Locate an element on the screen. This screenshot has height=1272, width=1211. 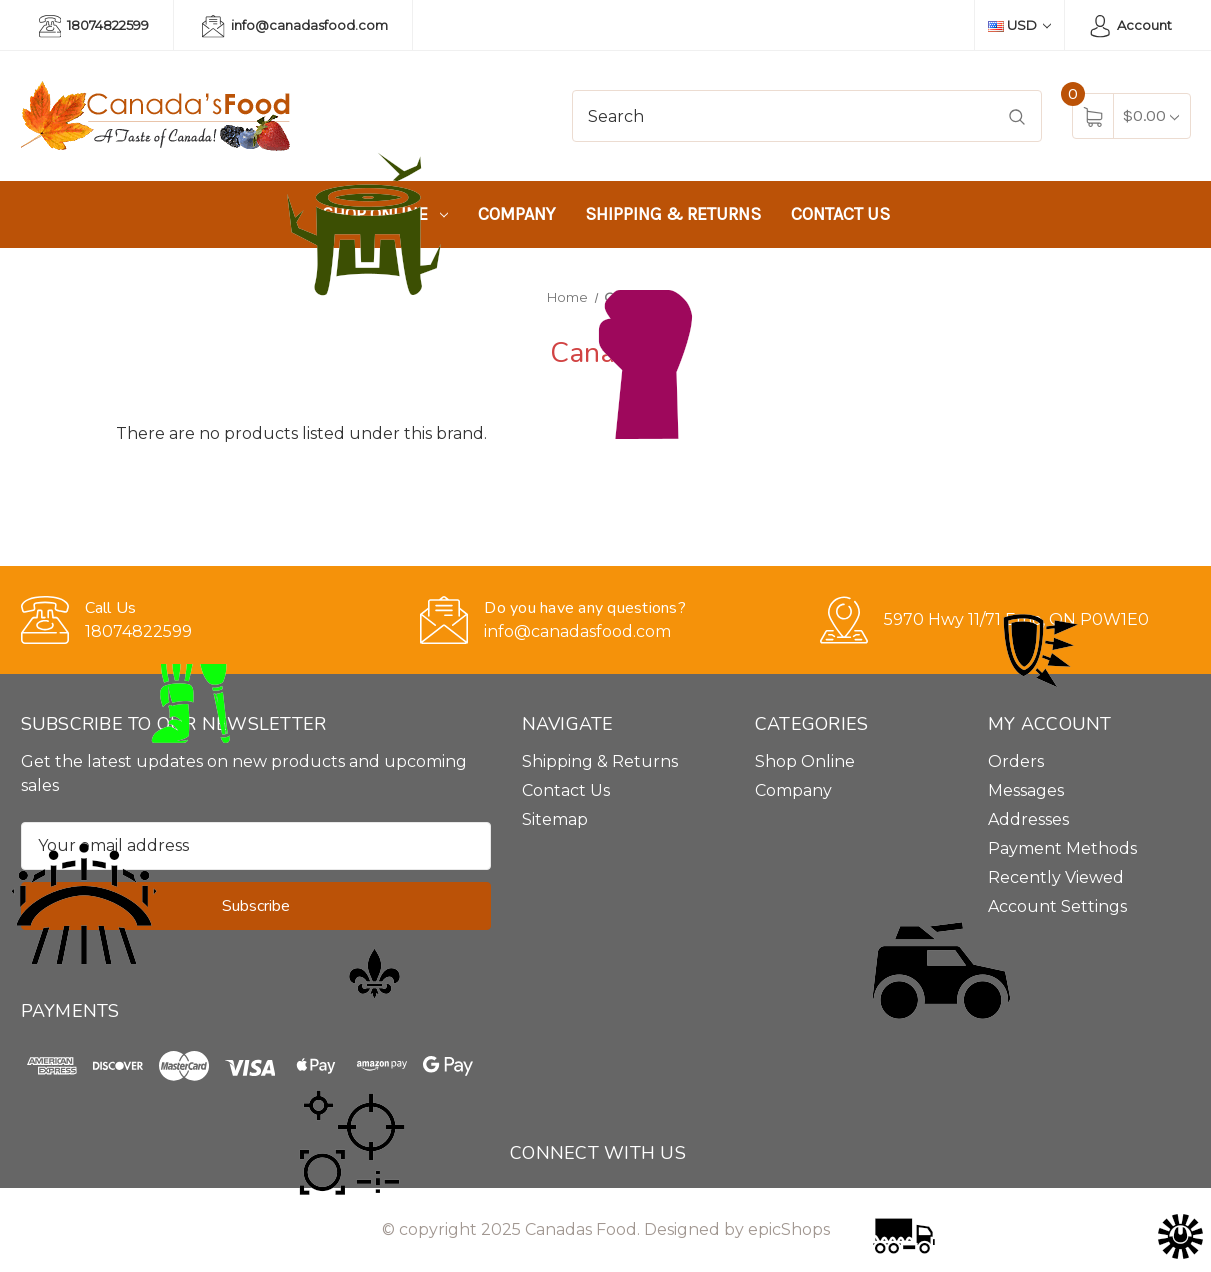
indicates damage blocked or deflected is located at coordinates (1040, 650).